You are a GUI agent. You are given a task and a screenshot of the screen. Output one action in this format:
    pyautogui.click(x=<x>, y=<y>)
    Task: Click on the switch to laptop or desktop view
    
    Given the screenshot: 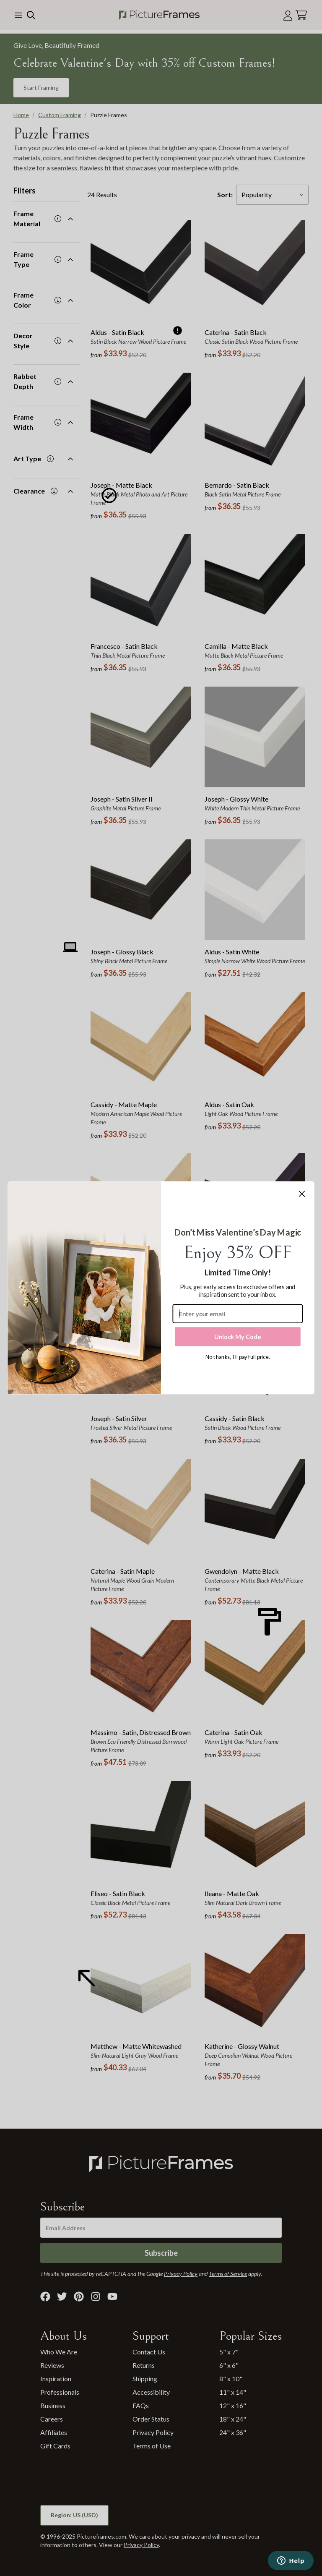 What is the action you would take?
    pyautogui.click(x=70, y=947)
    